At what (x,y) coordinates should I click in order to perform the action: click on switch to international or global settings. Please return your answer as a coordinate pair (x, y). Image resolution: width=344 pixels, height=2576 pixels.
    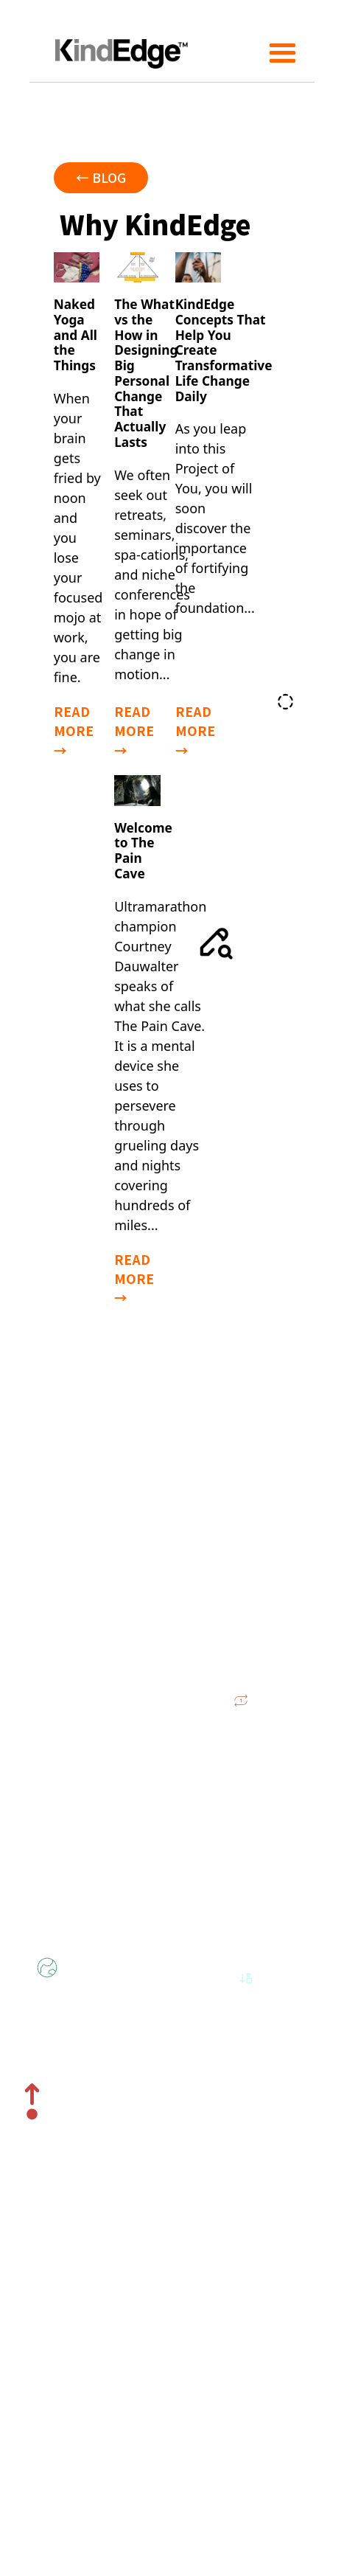
    Looking at the image, I should click on (47, 1968).